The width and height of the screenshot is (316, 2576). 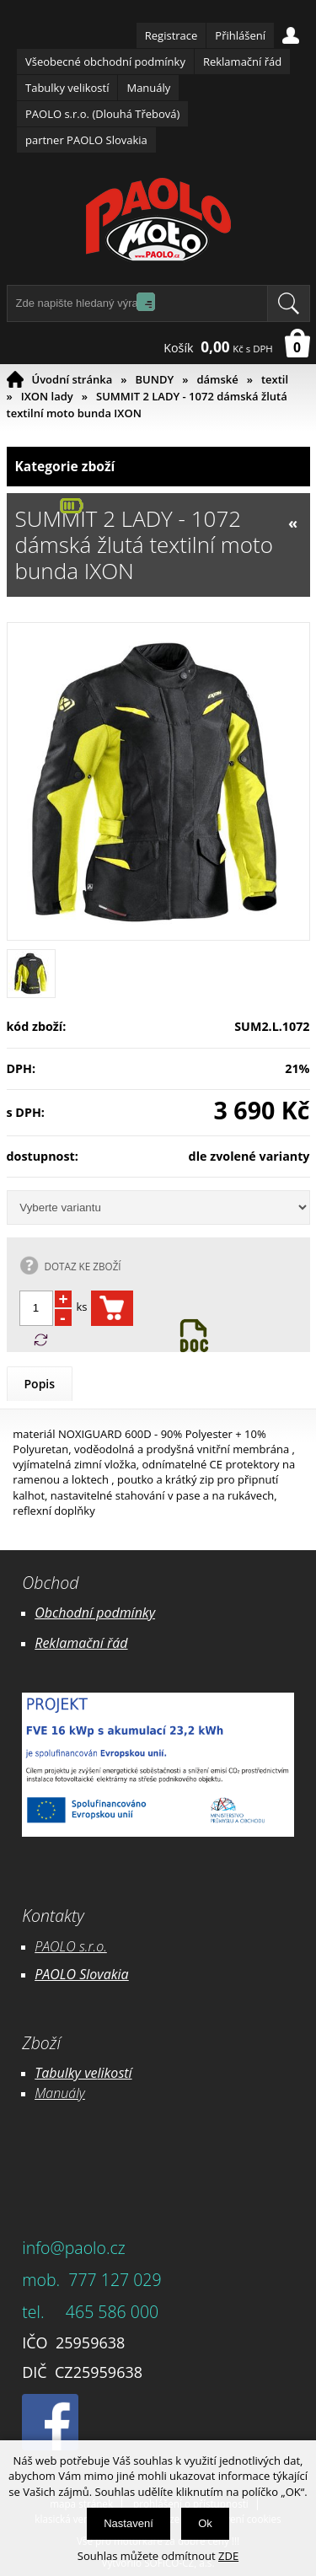 What do you see at coordinates (72, 506) in the screenshot?
I see `indicates battery at 75% charge` at bounding box center [72, 506].